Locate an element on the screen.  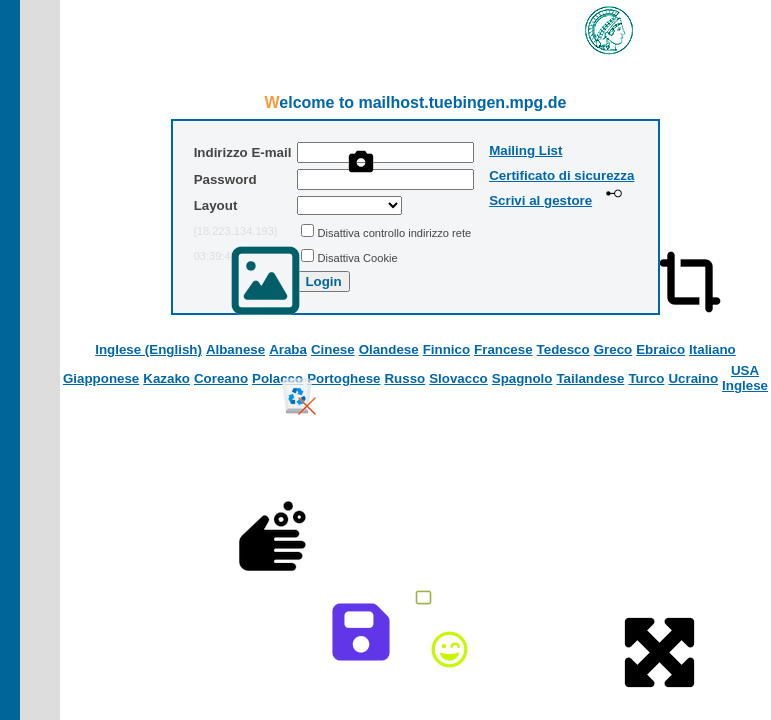
crop or resize an image is located at coordinates (690, 282).